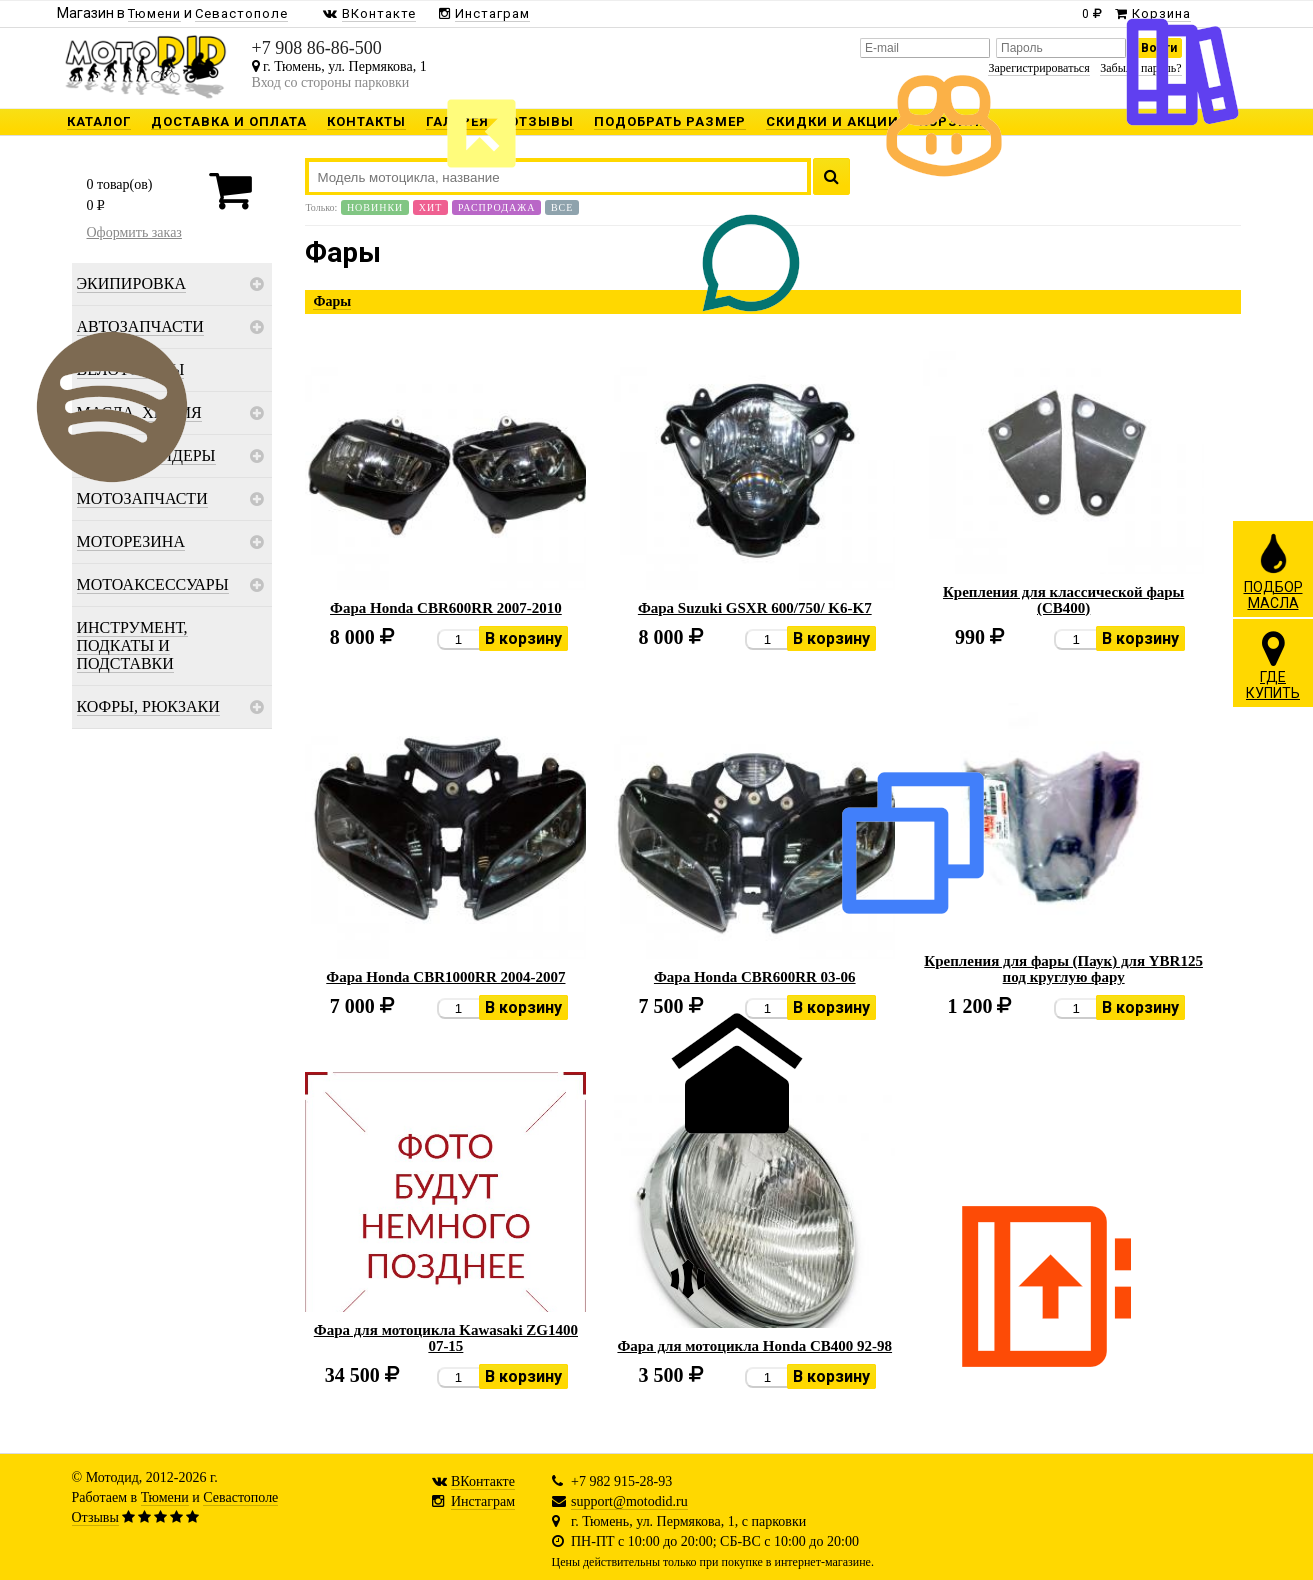  I want to click on open spotify, so click(112, 407).